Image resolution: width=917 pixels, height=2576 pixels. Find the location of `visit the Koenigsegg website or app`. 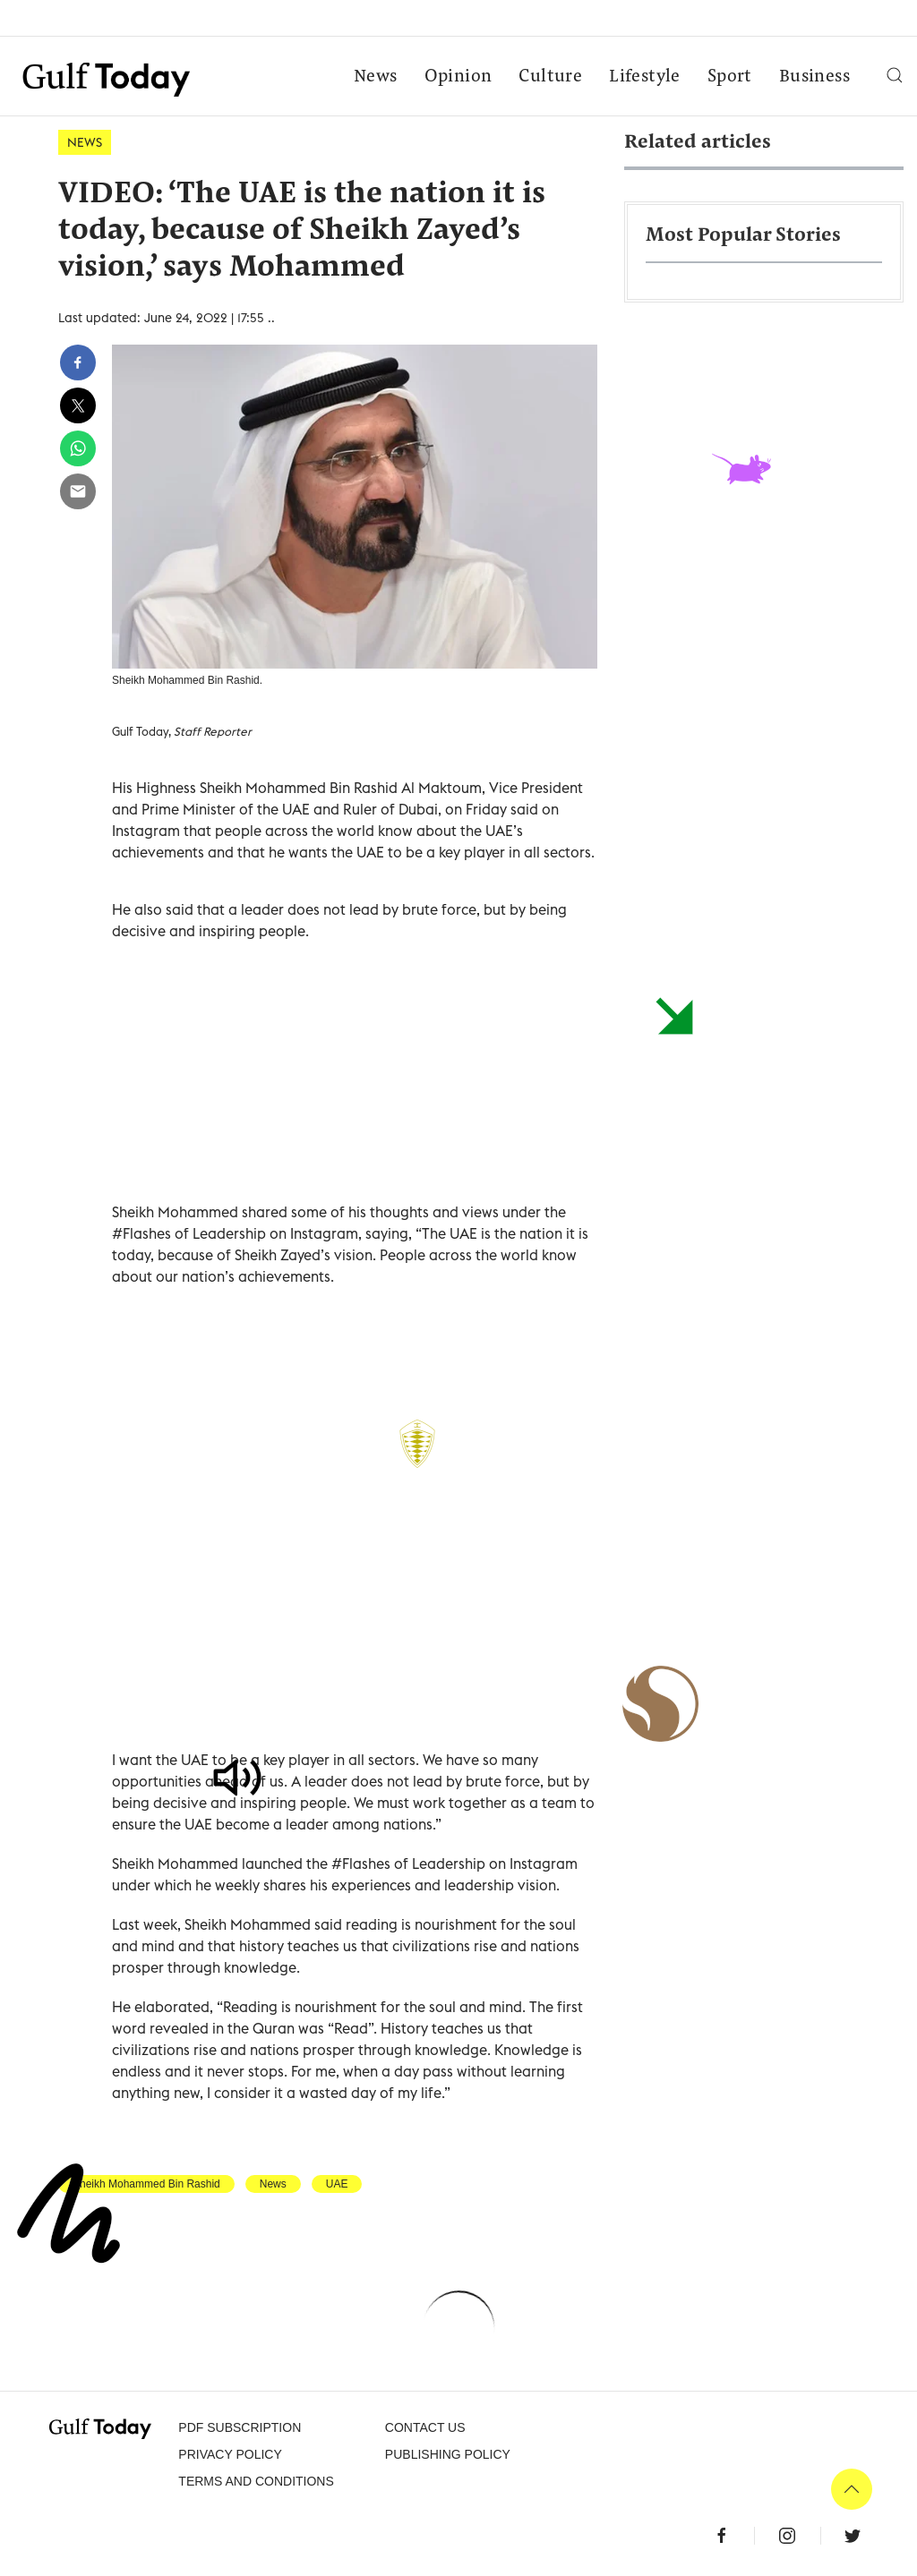

visit the Koenigsegg website or app is located at coordinates (417, 1444).